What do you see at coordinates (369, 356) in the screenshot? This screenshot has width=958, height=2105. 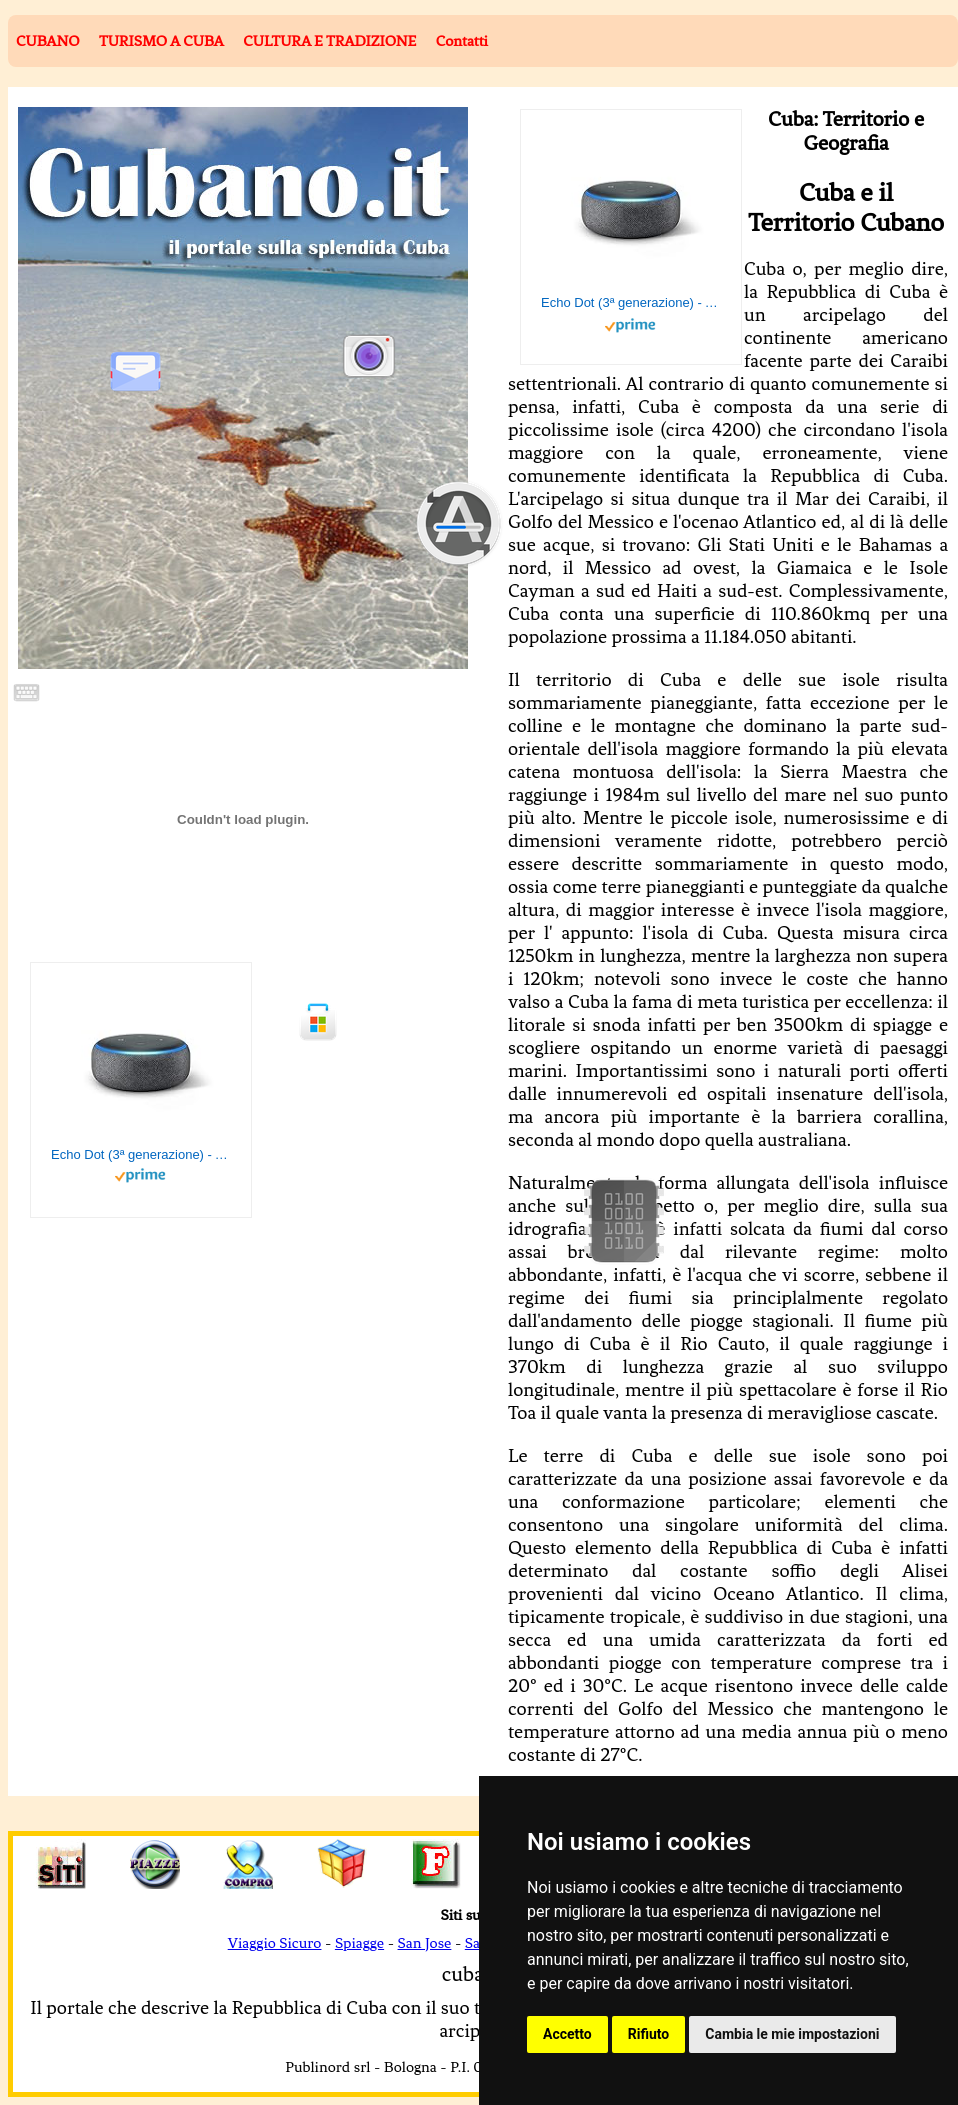 I see `open the cheese webcam application` at bounding box center [369, 356].